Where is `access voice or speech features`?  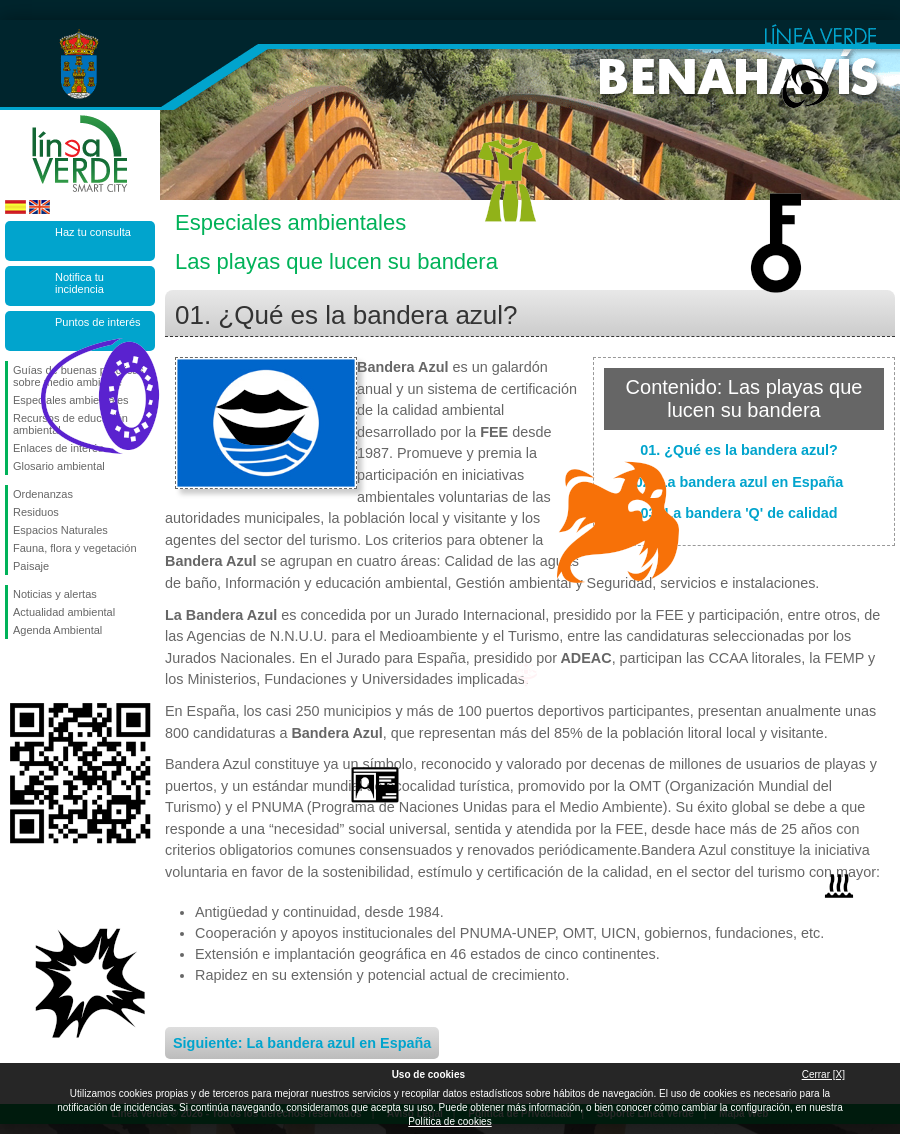
access voice or speech features is located at coordinates (262, 418).